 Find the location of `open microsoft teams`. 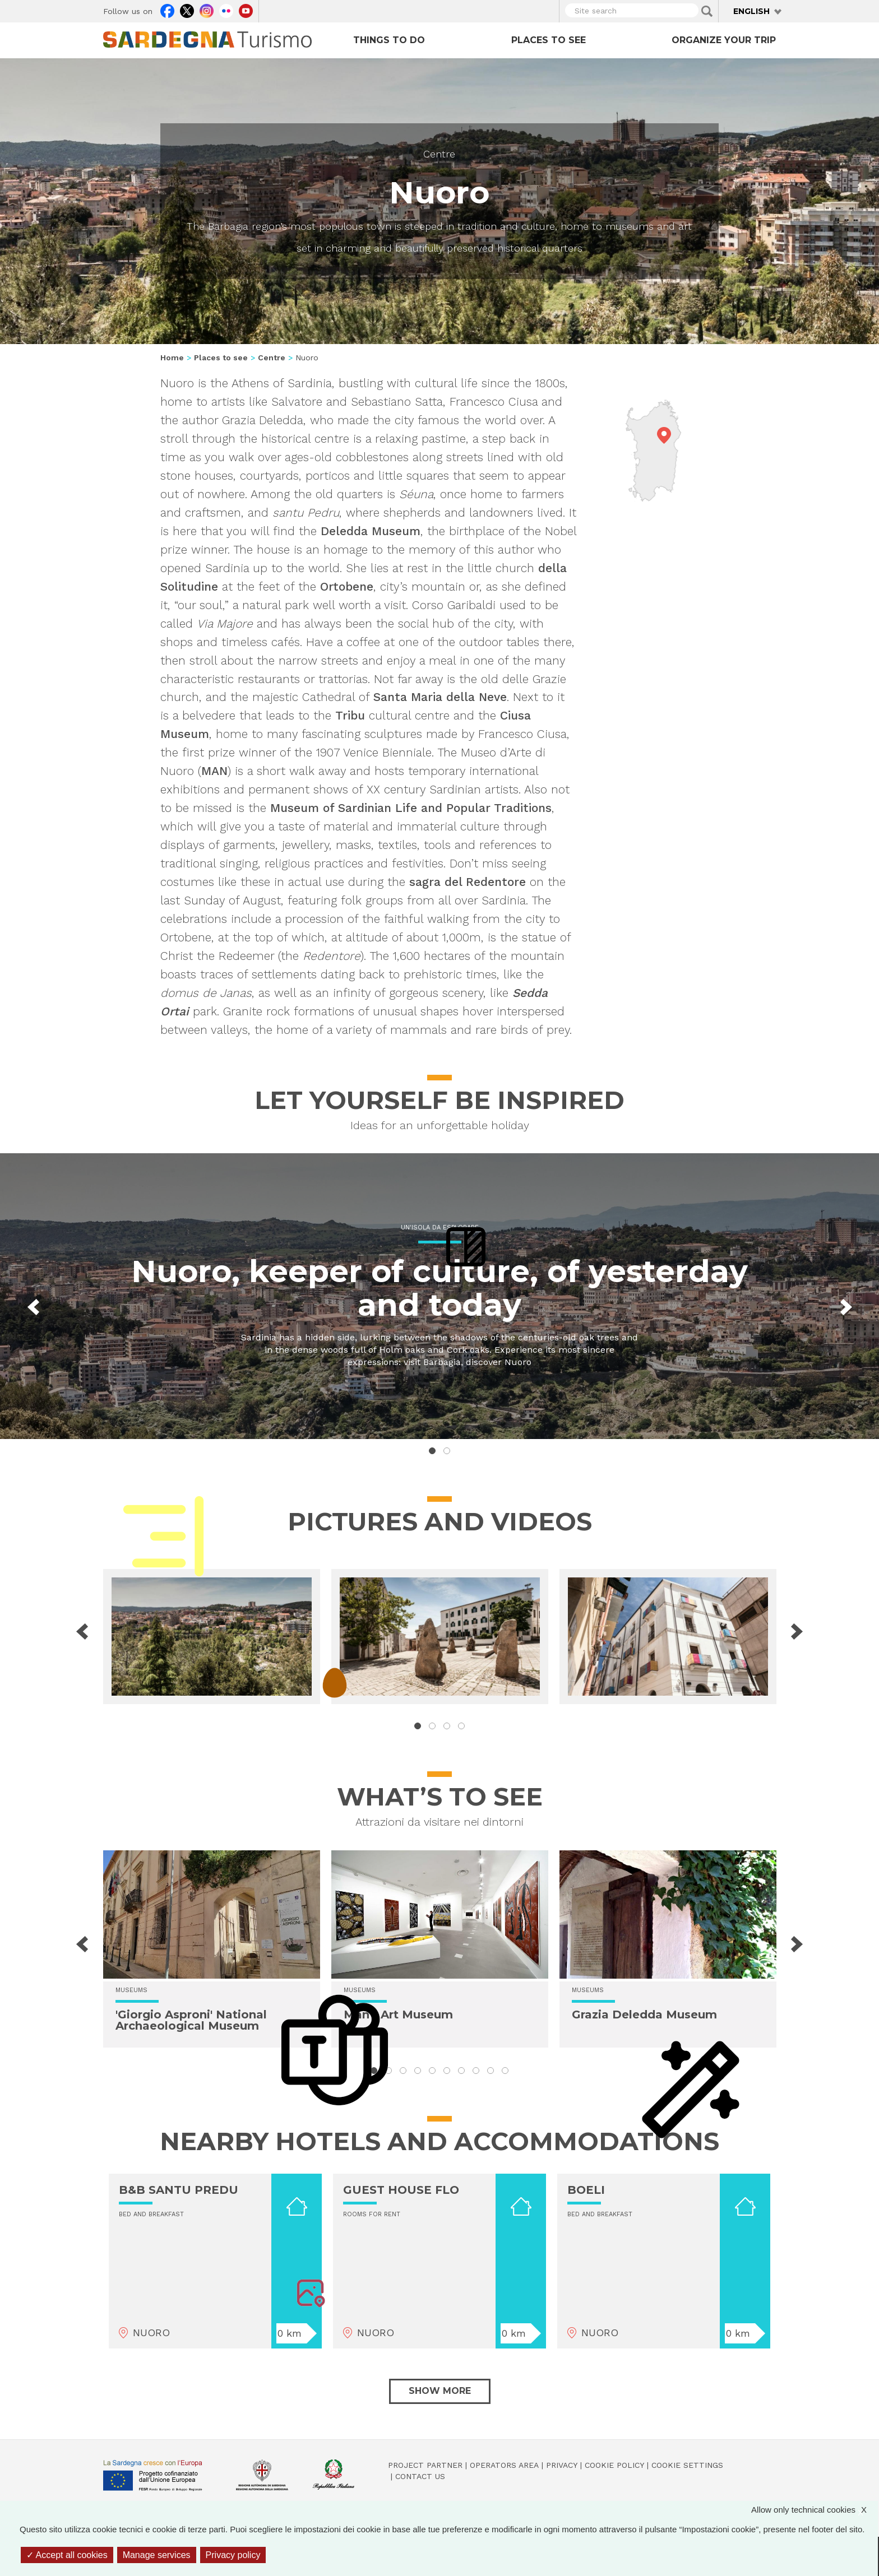

open microsoft teams is located at coordinates (335, 2052).